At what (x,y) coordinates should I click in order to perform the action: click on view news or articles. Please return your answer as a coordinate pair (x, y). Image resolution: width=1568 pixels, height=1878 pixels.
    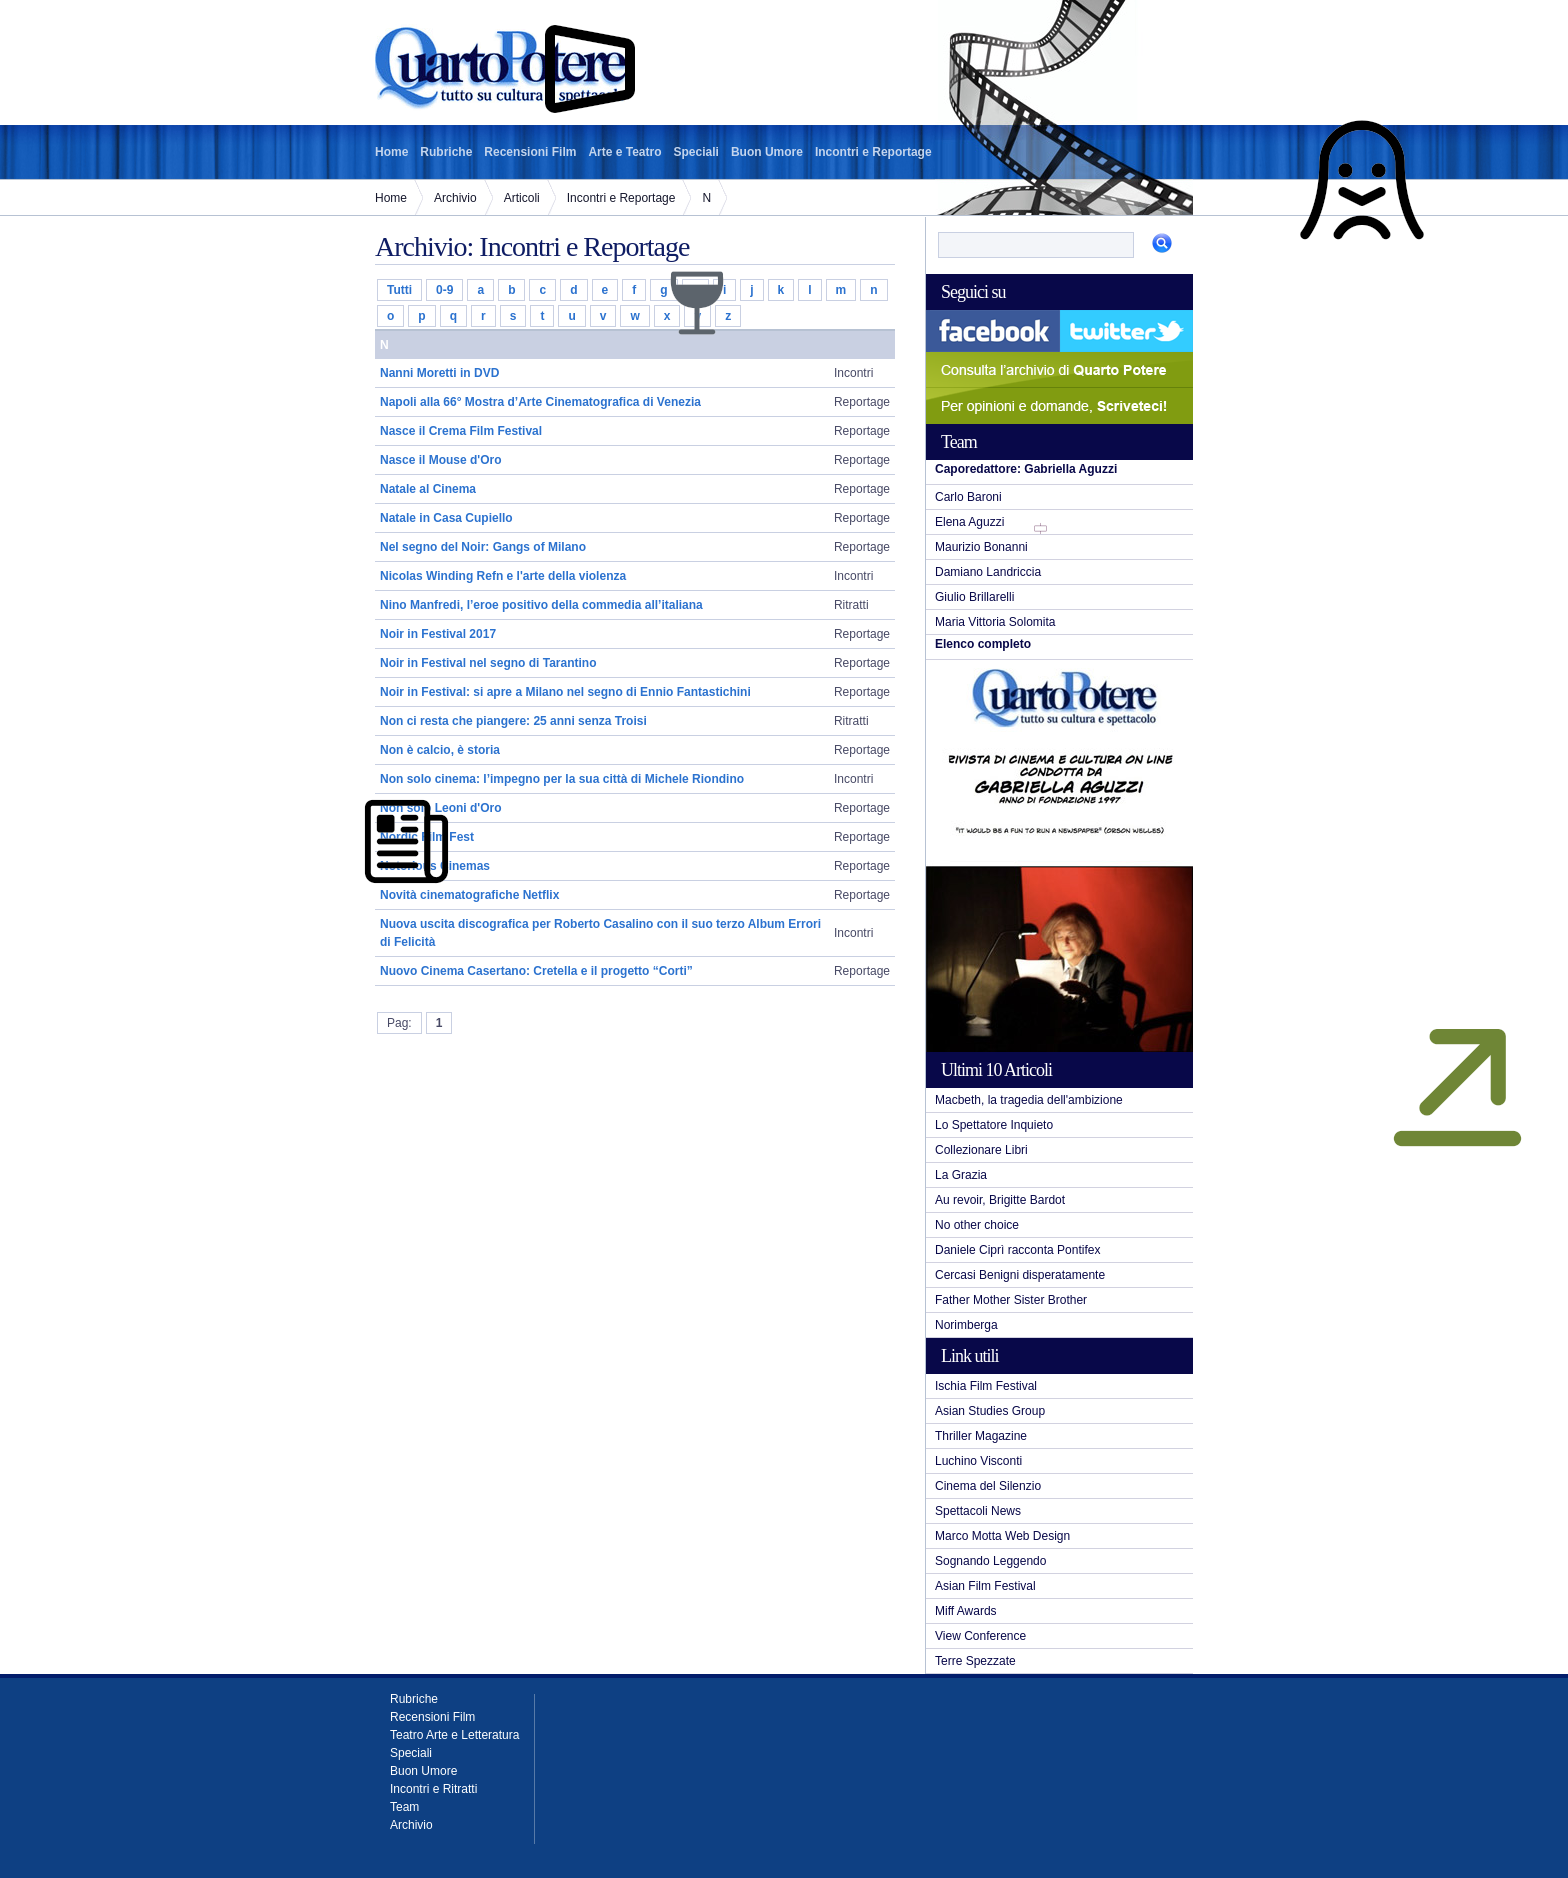
    Looking at the image, I should click on (406, 841).